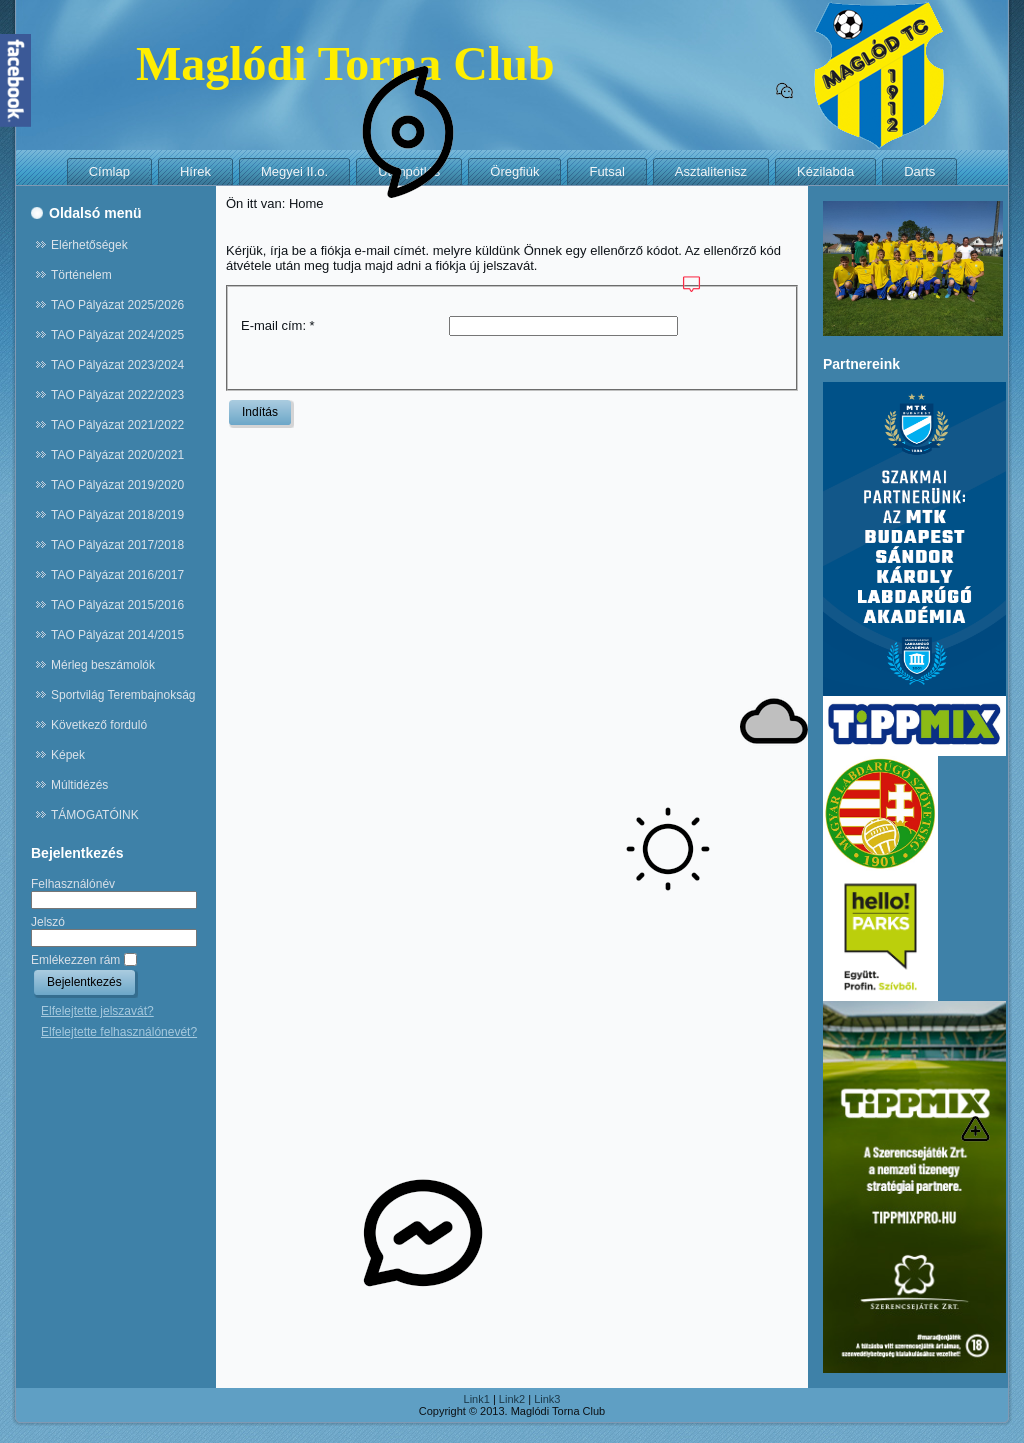 This screenshot has height=1443, width=1024. Describe the element at coordinates (784, 90) in the screenshot. I see `open WeChat messaging app` at that location.